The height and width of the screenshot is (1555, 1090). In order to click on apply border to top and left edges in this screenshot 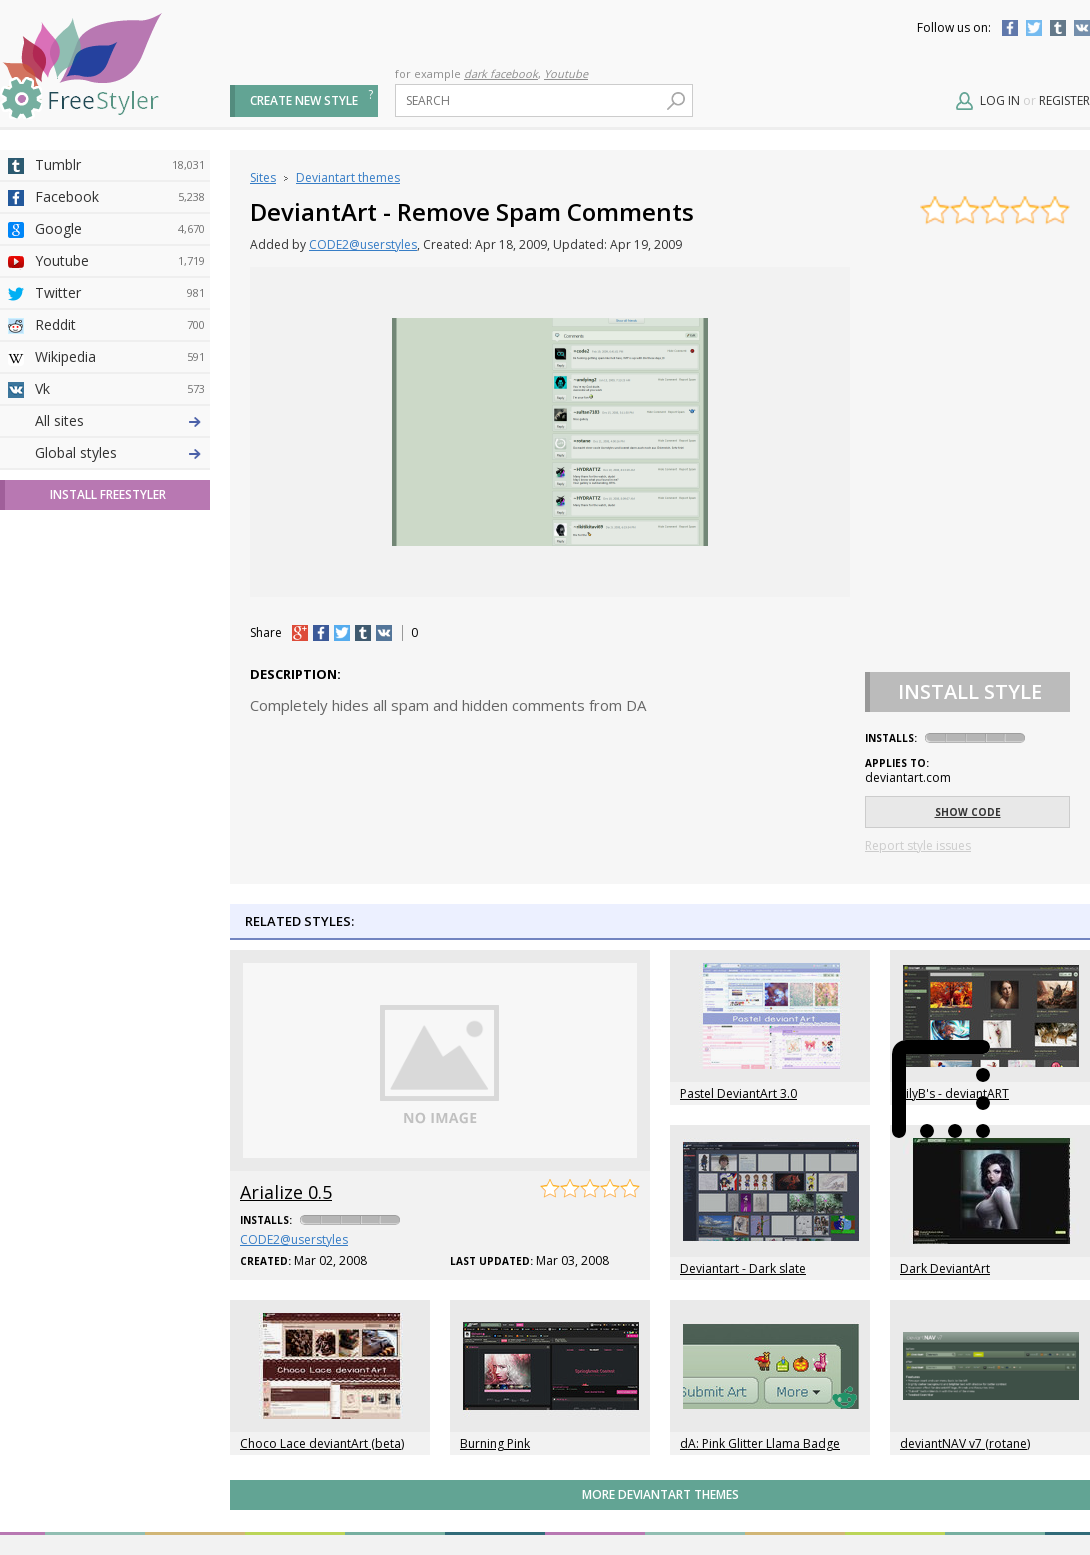, I will do `click(941, 1089)`.